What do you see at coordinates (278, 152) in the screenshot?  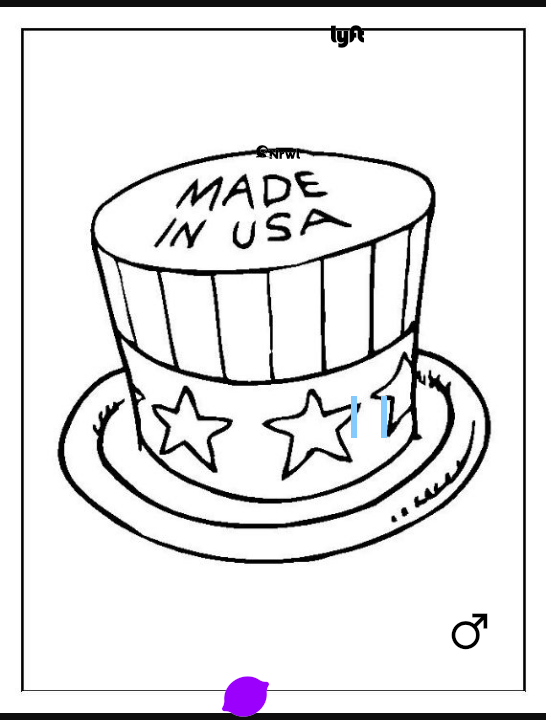 I see `nrwl company logo` at bounding box center [278, 152].